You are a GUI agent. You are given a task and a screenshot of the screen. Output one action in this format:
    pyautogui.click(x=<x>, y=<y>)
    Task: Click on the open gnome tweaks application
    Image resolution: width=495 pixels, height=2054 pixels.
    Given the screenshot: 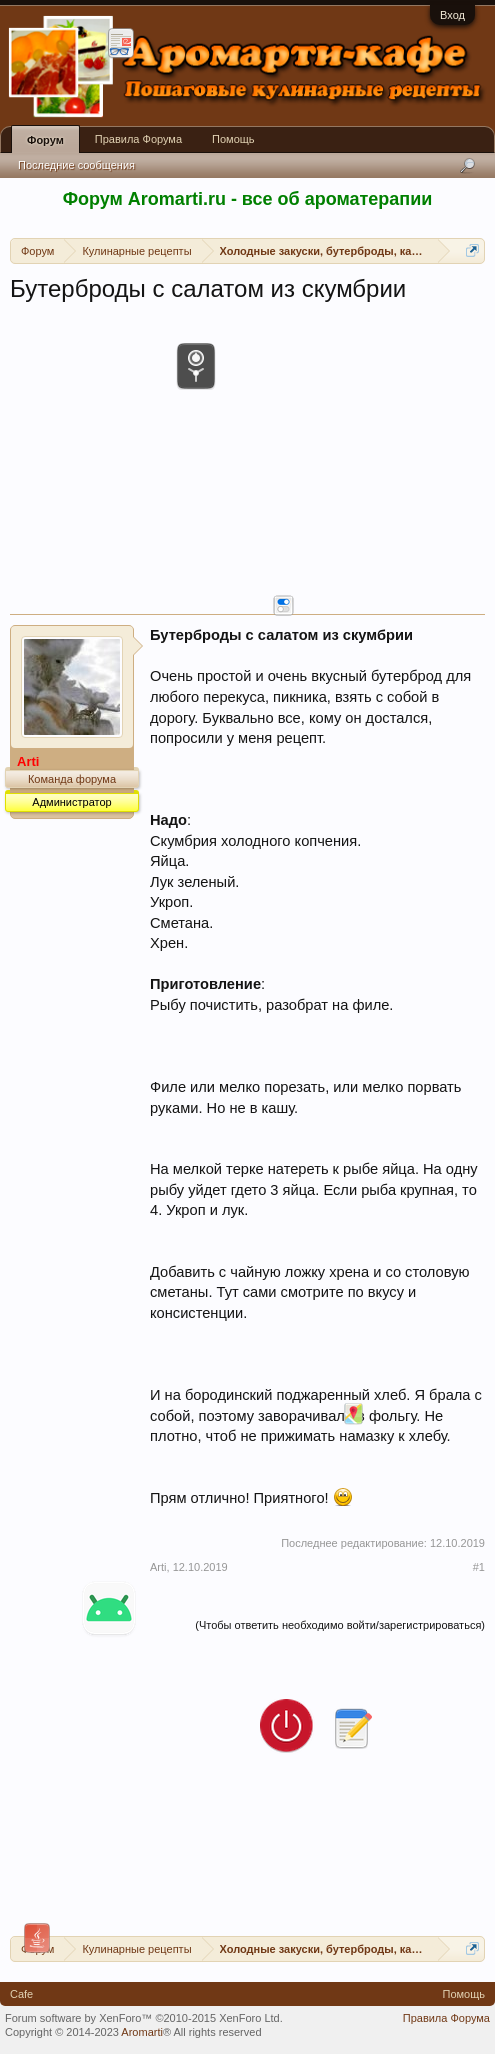 What is the action you would take?
    pyautogui.click(x=283, y=605)
    